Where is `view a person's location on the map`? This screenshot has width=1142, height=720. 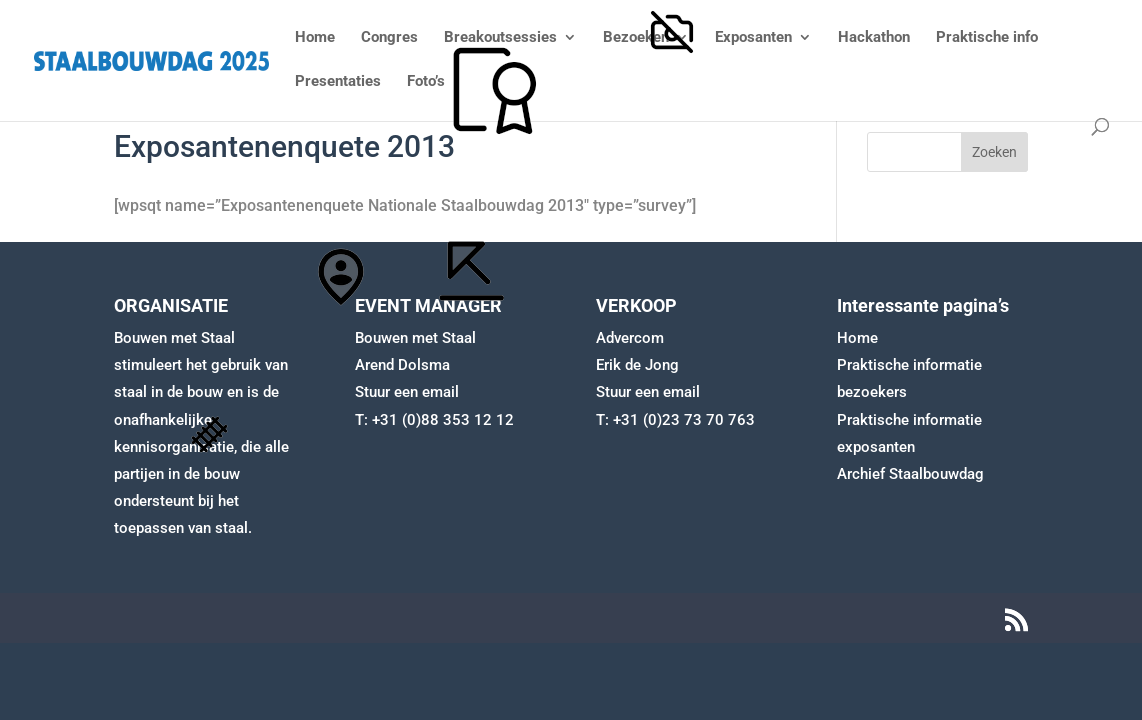
view a person's location on the map is located at coordinates (341, 277).